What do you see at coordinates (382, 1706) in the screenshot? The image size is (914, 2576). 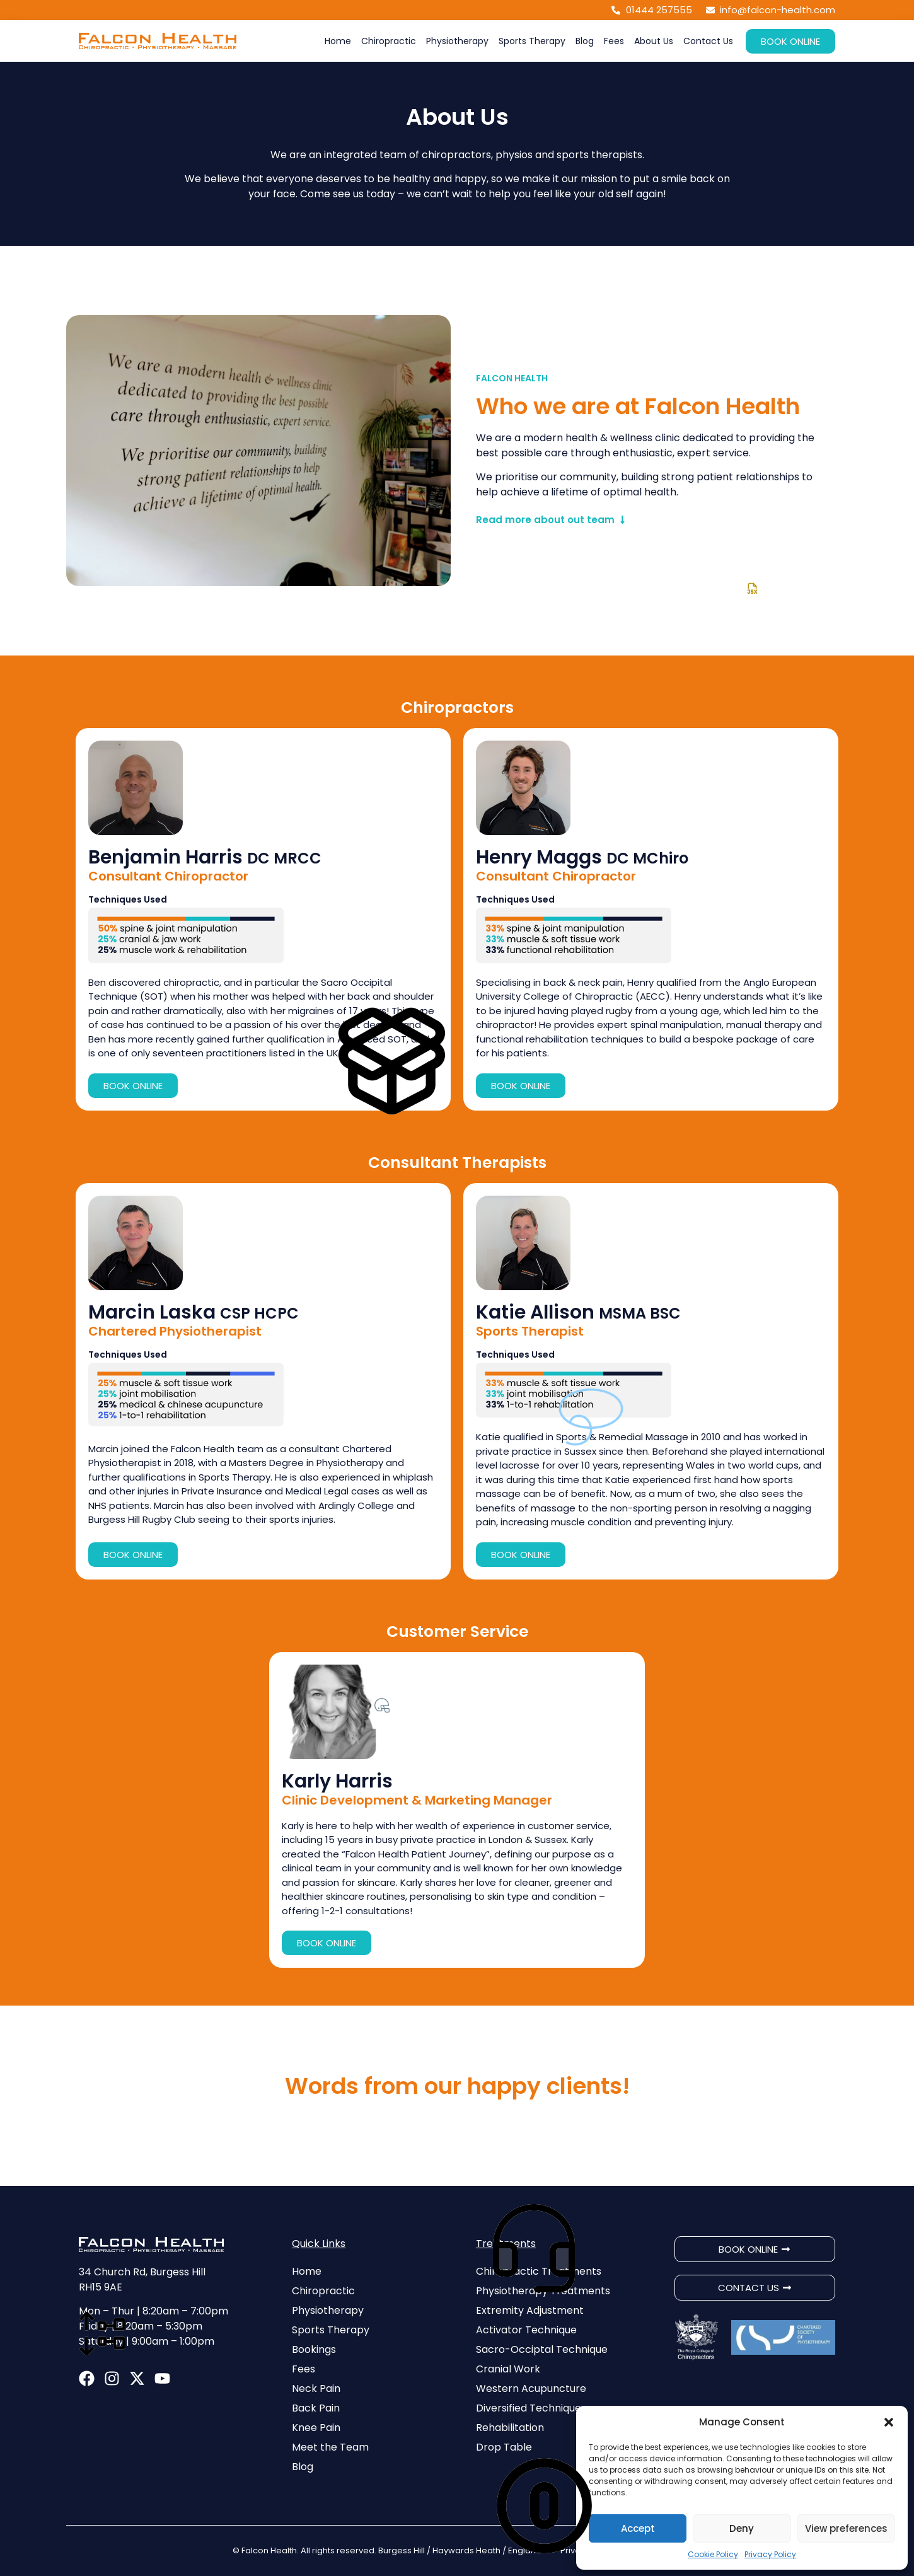 I see `view football or sports content` at bounding box center [382, 1706].